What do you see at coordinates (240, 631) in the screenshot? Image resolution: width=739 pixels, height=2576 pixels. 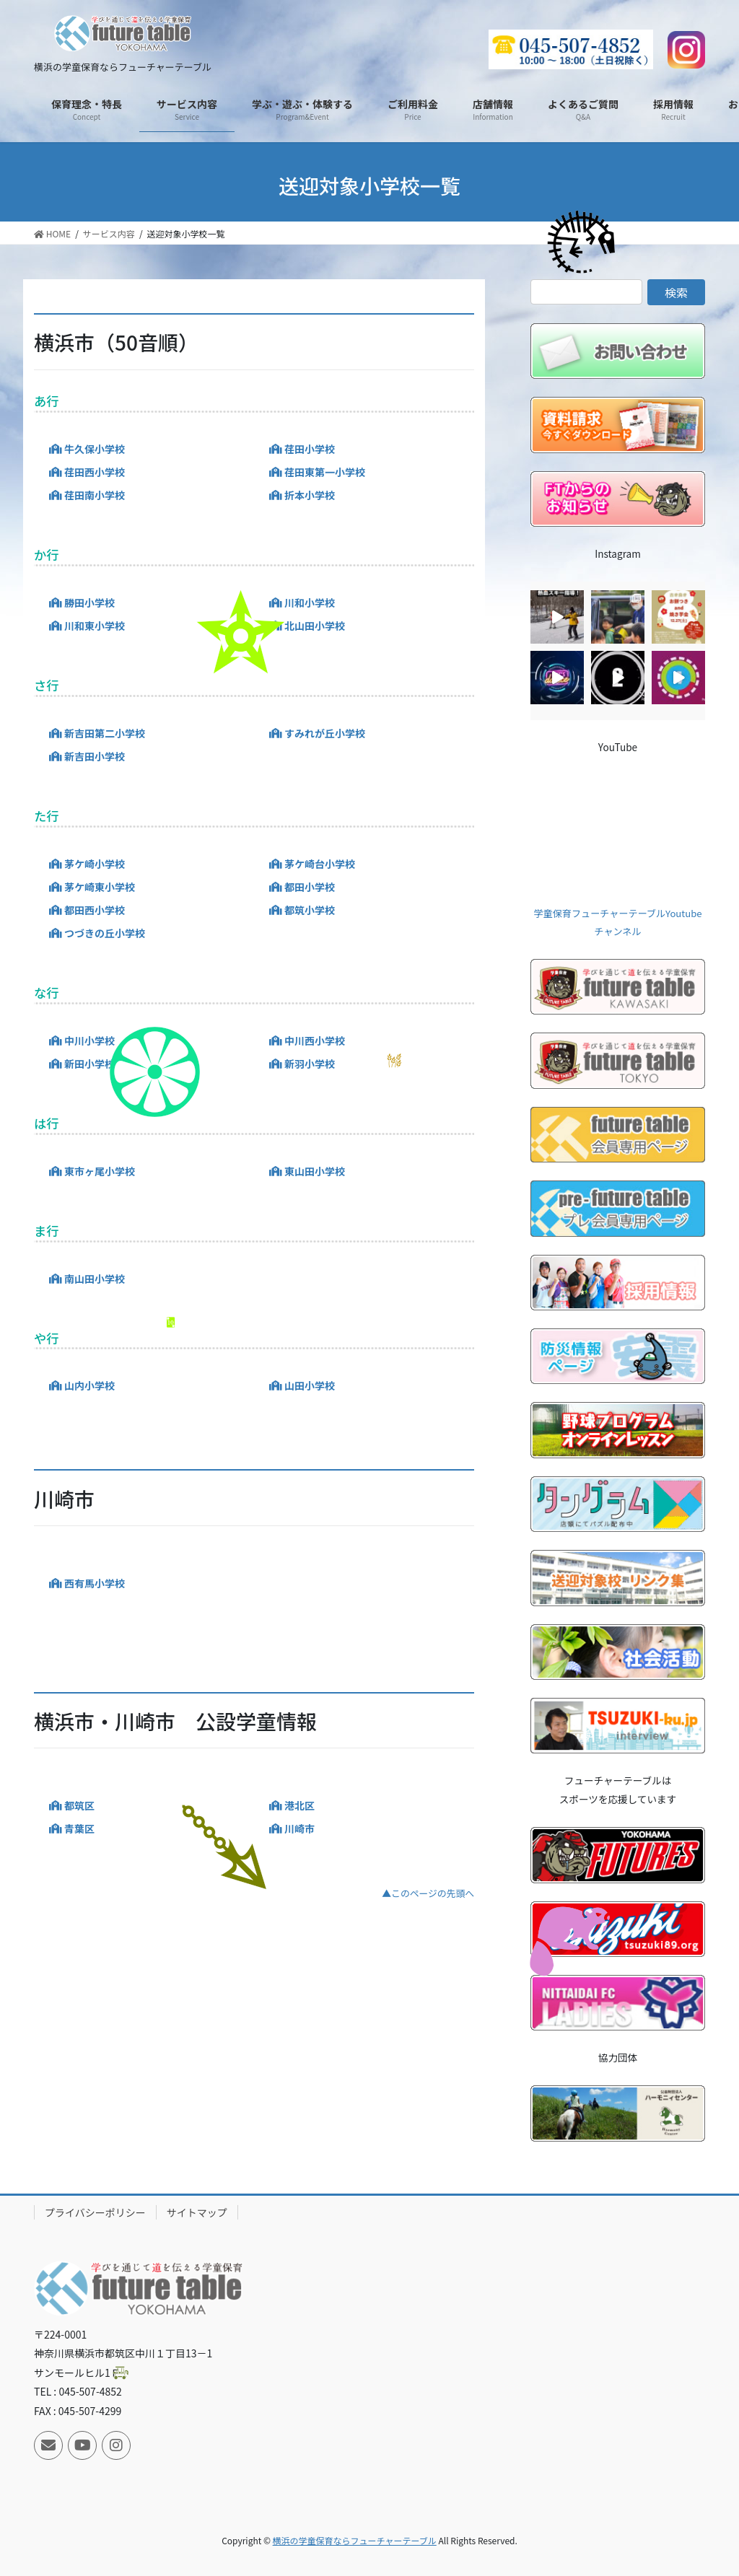 I see `throwing star weapon in a game inventory` at bounding box center [240, 631].